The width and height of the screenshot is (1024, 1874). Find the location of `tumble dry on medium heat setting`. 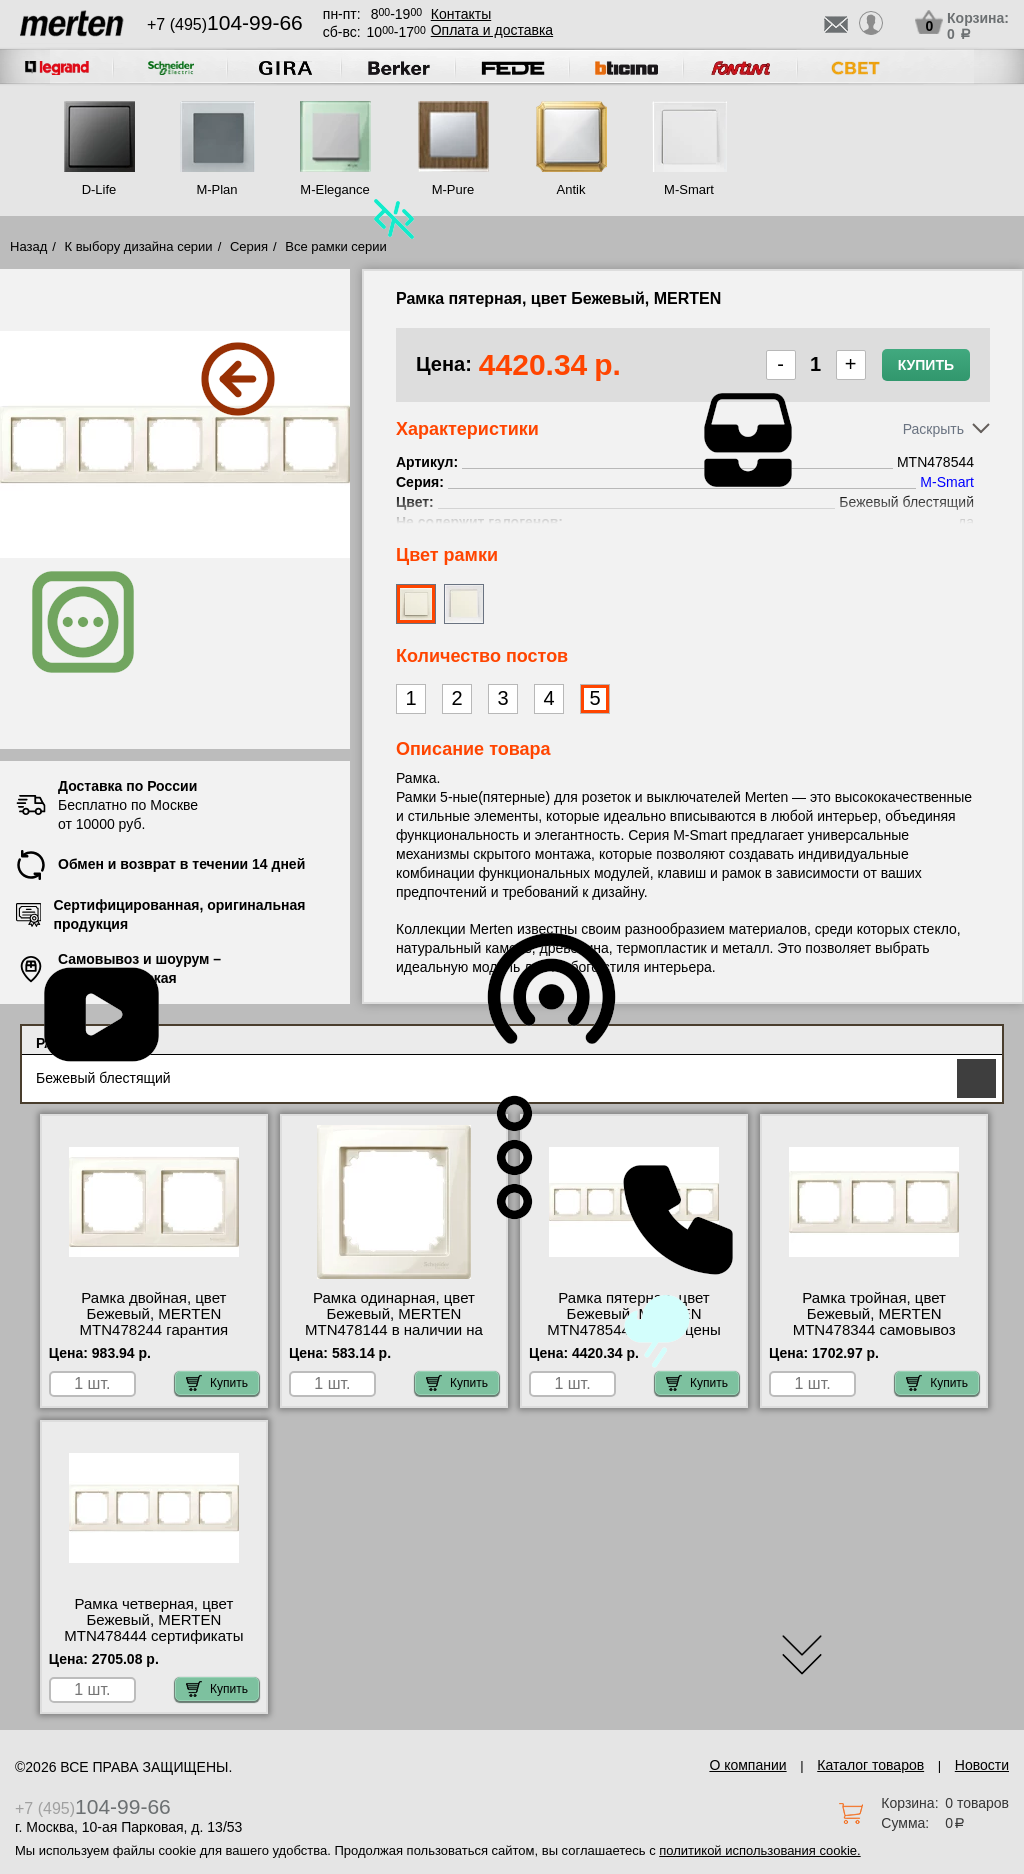

tumble dry on medium heat setting is located at coordinates (83, 622).